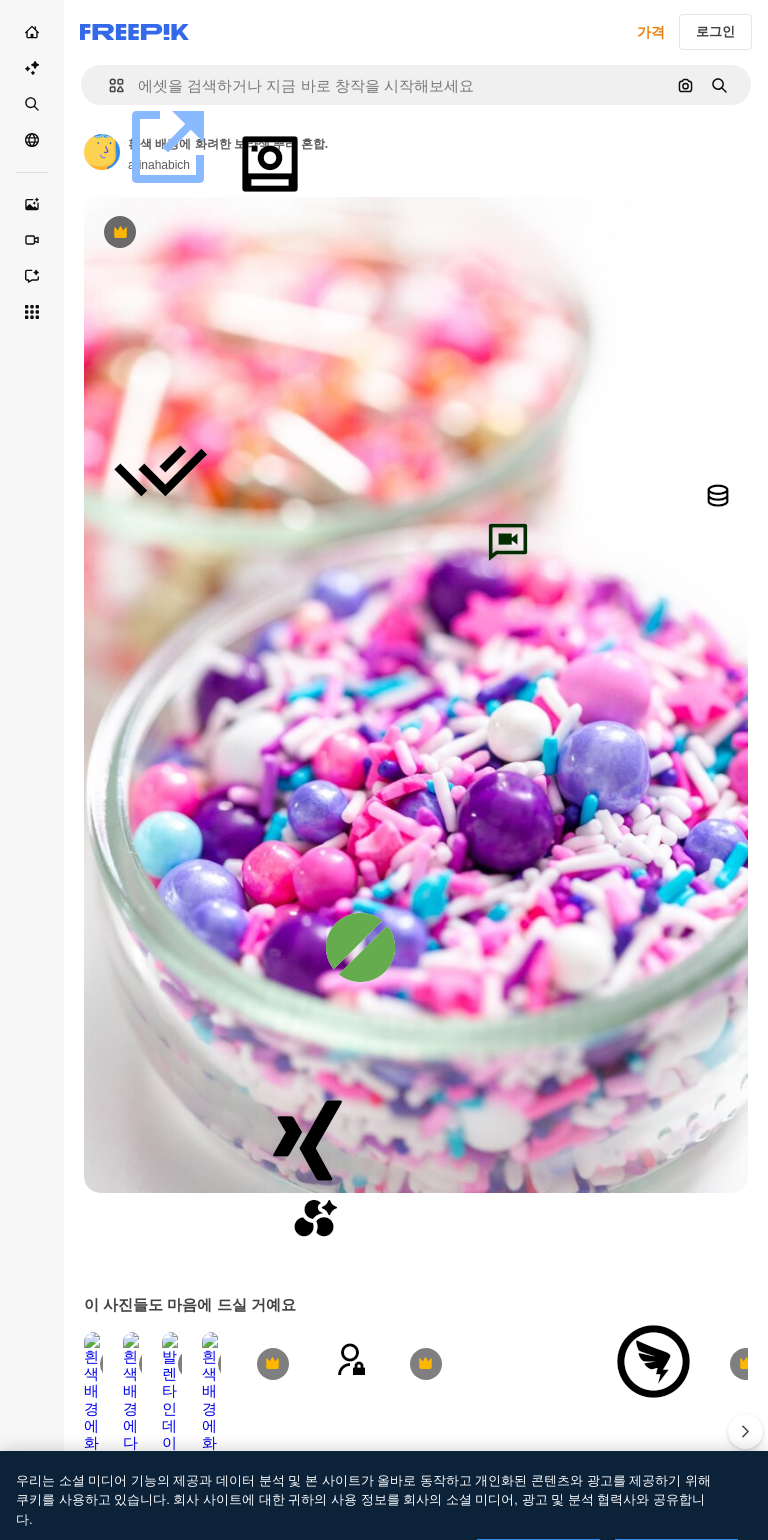 Image resolution: width=768 pixels, height=1540 pixels. Describe the element at coordinates (315, 1221) in the screenshot. I see `apply AI-powered color filters to an image` at that location.